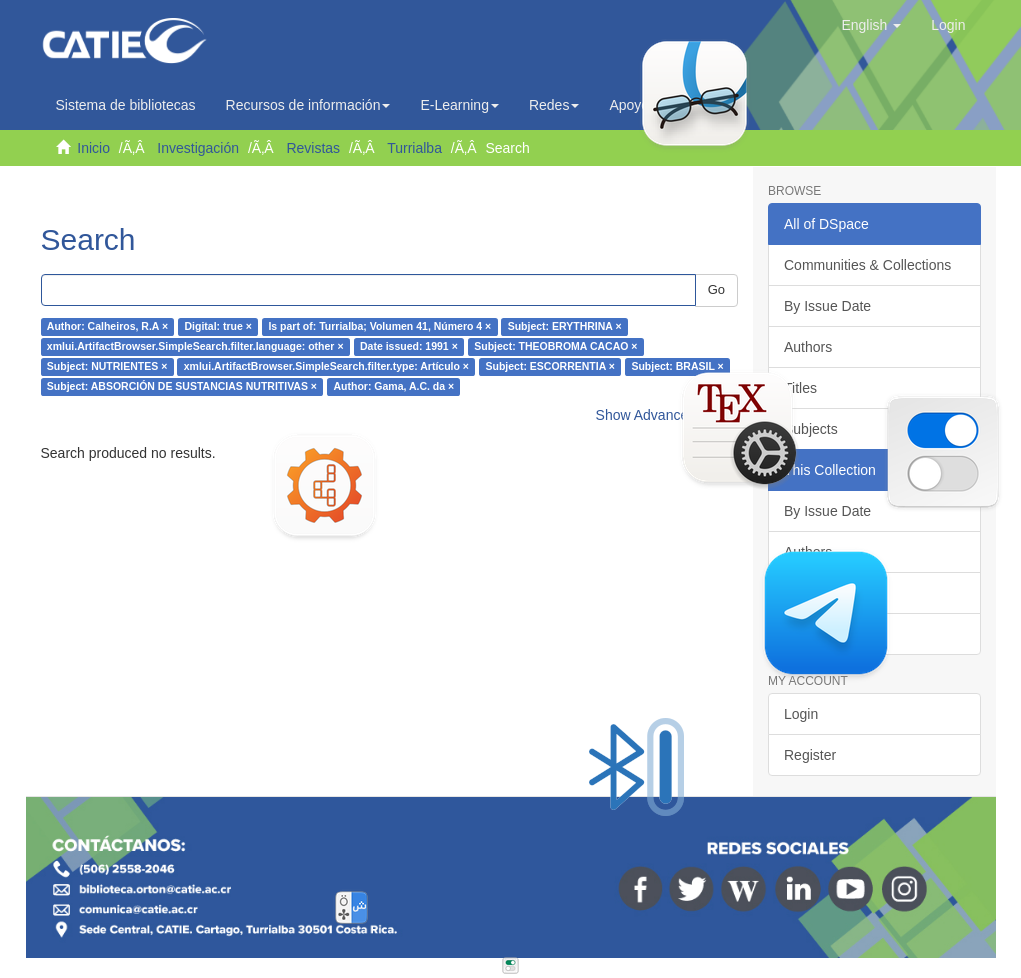 The image size is (1021, 978). I want to click on open system preferences or settings, so click(943, 452).